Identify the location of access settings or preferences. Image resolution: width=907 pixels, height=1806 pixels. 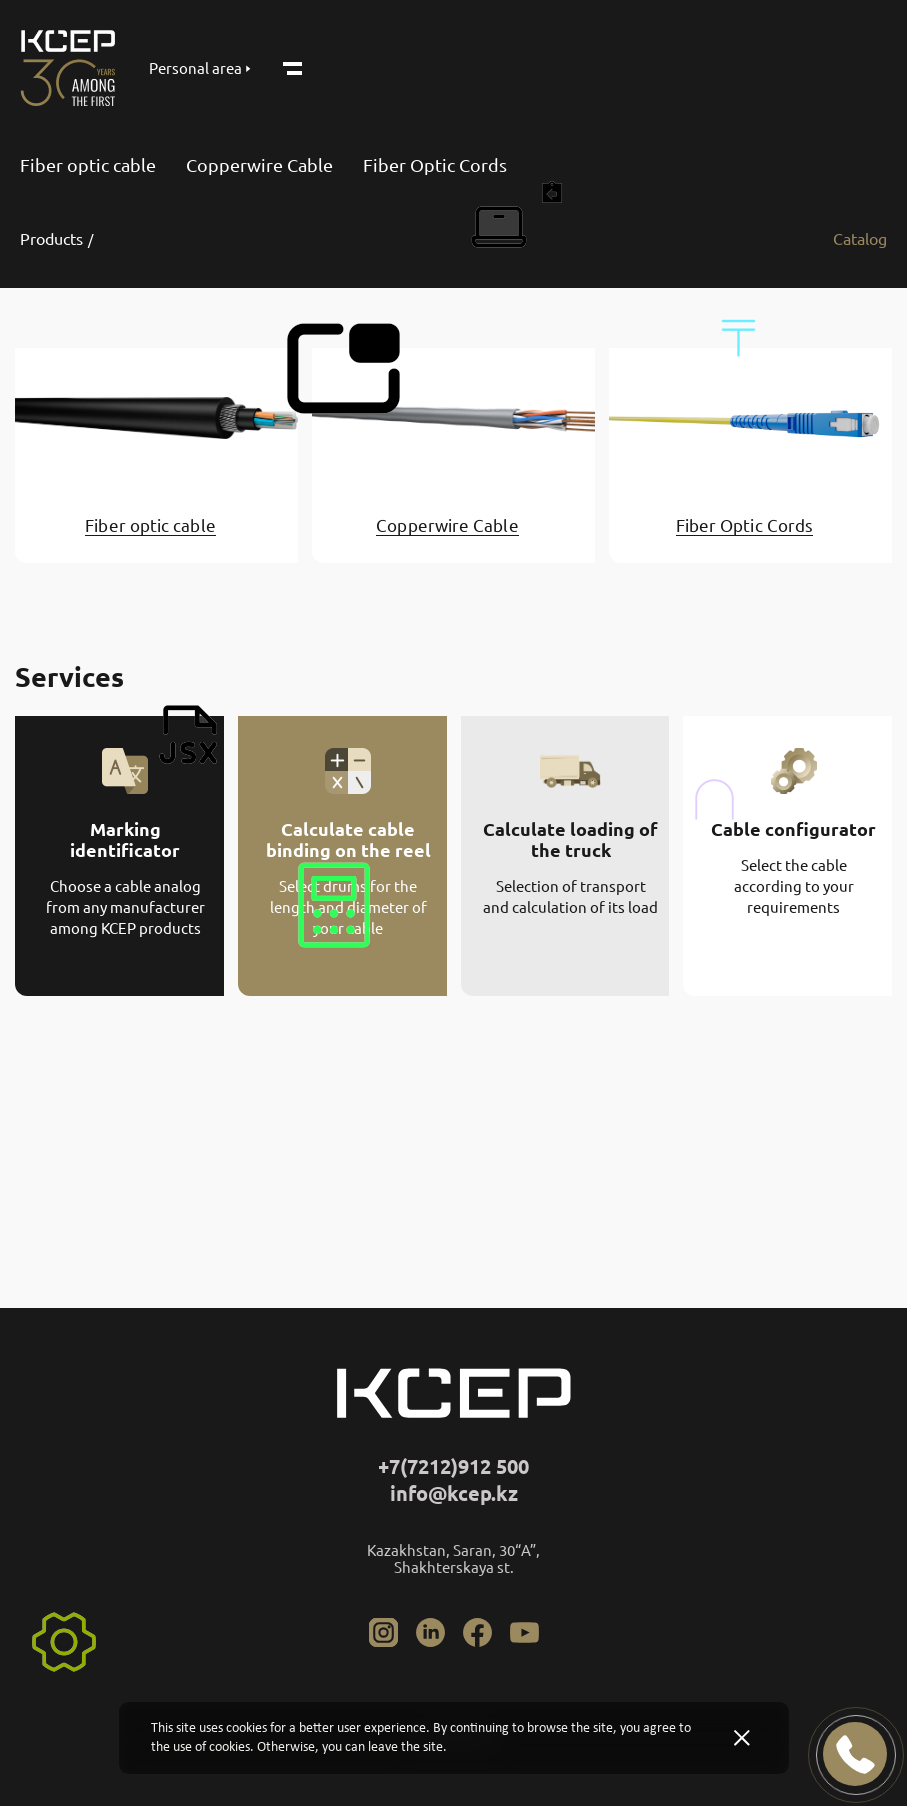
(64, 1642).